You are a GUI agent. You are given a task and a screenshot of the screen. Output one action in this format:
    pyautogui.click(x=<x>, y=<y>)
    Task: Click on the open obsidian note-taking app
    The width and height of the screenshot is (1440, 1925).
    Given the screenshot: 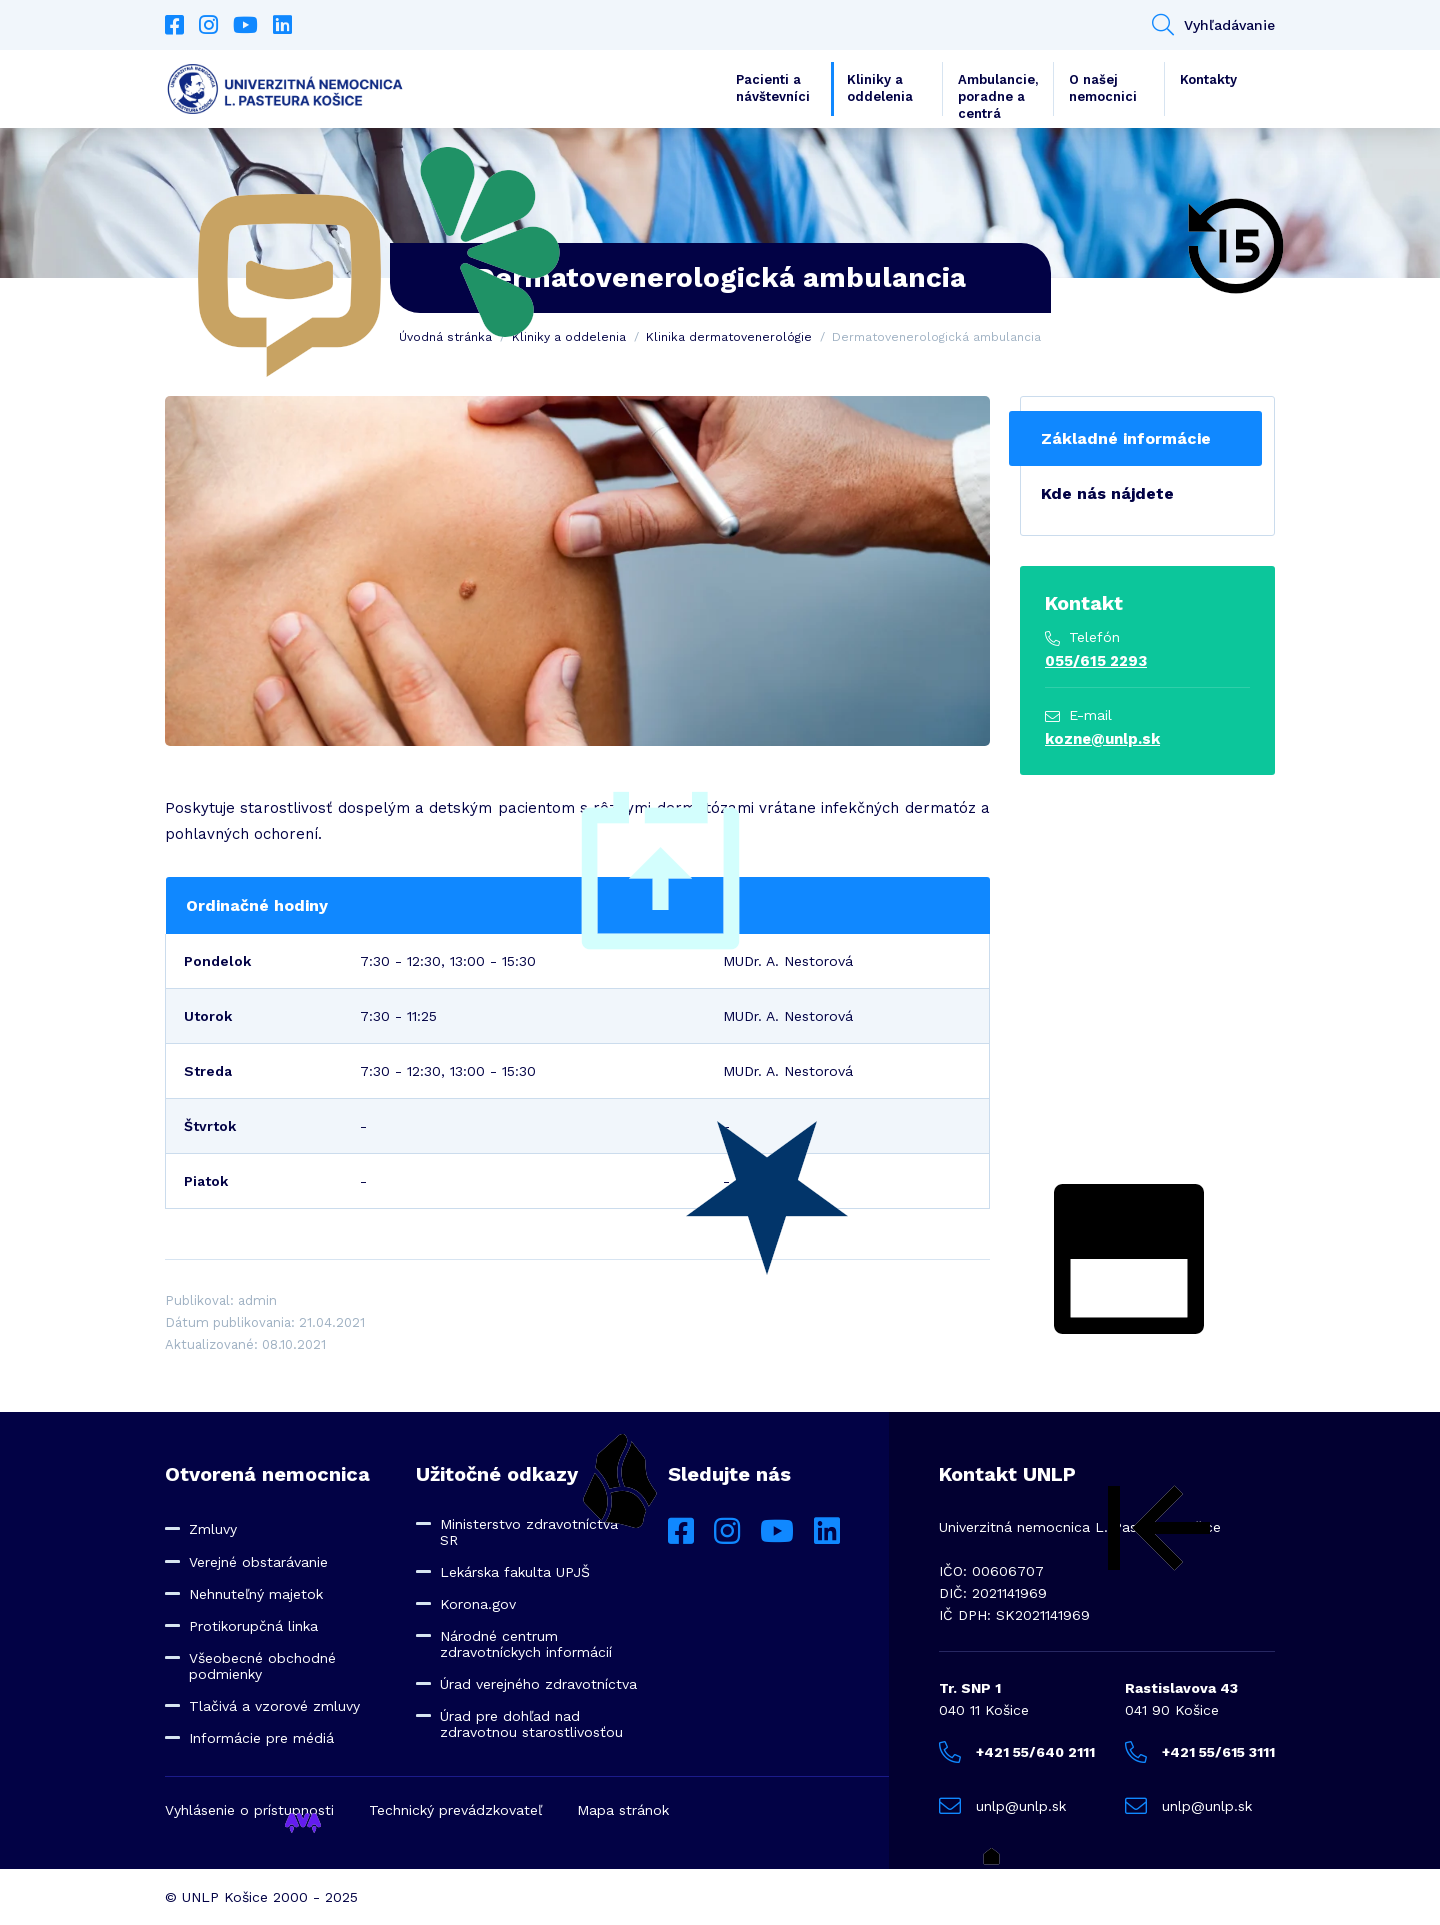 What is the action you would take?
    pyautogui.click(x=620, y=1481)
    